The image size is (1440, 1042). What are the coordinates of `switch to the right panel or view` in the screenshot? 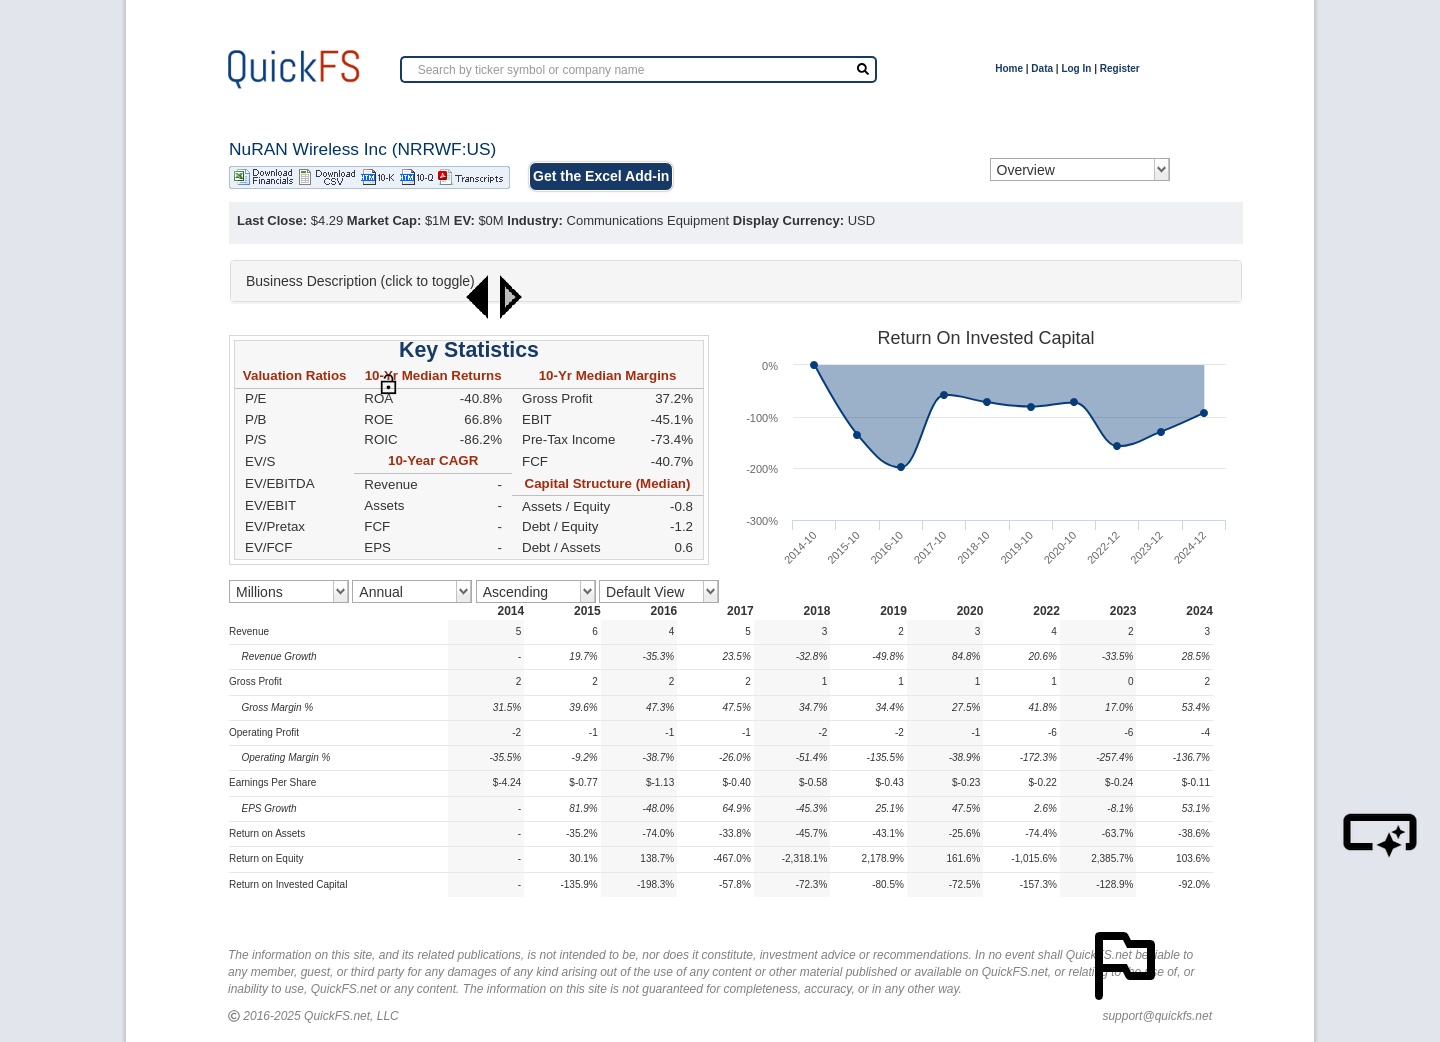 It's located at (494, 297).